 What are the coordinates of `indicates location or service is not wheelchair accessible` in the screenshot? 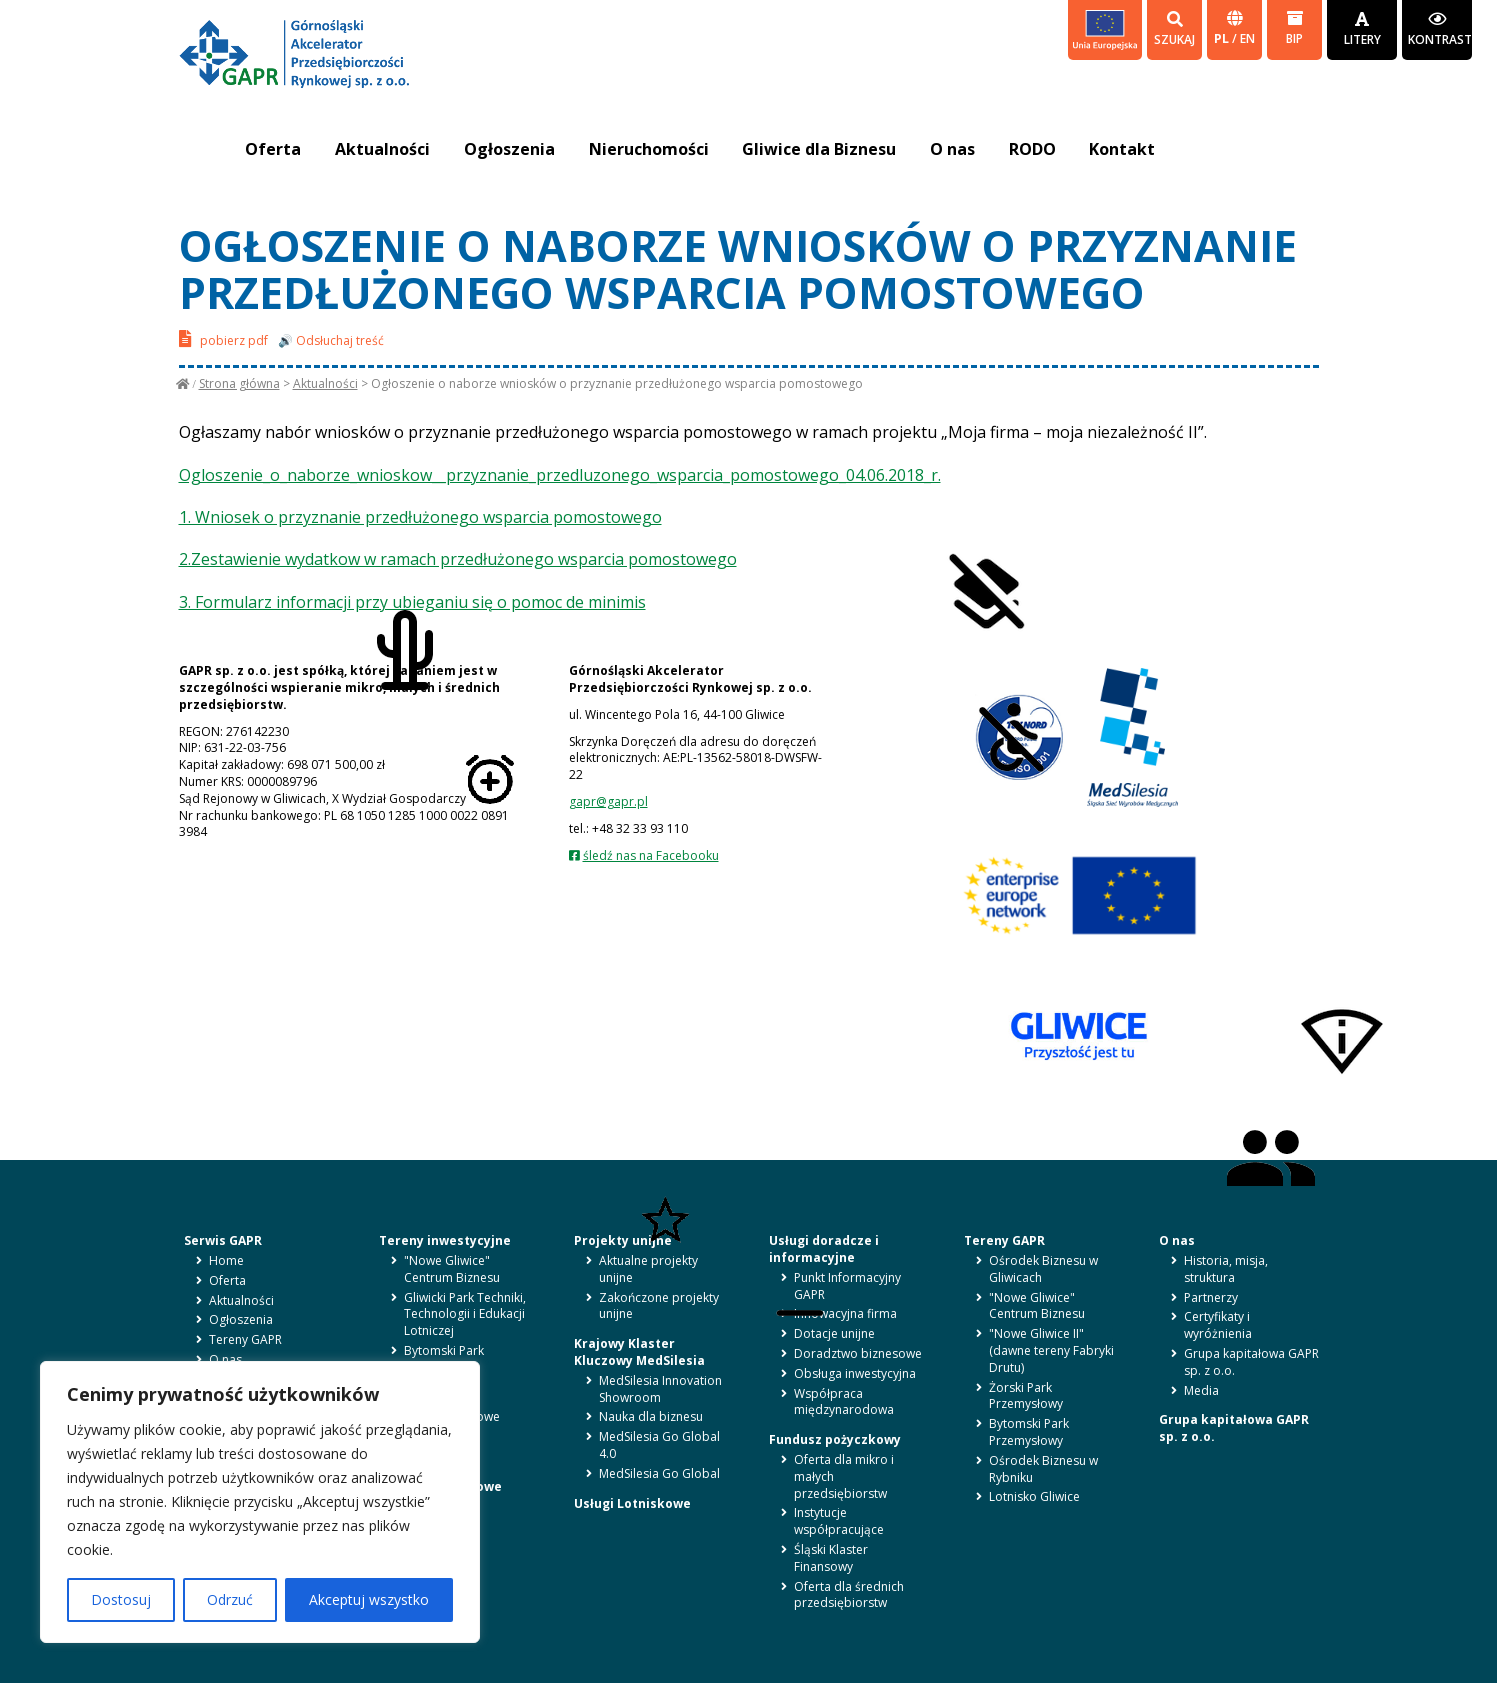 It's located at (1014, 737).